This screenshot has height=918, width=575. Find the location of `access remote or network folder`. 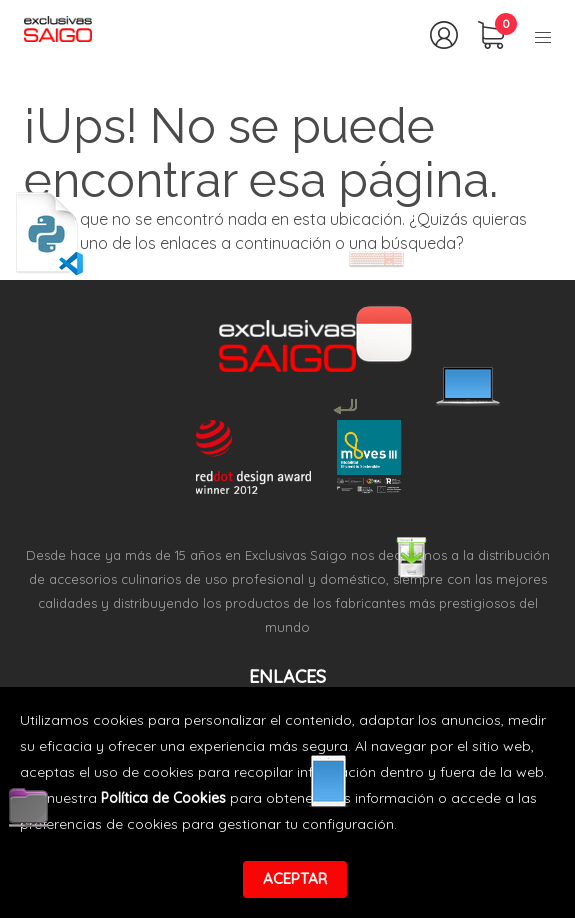

access remote or network folder is located at coordinates (28, 807).